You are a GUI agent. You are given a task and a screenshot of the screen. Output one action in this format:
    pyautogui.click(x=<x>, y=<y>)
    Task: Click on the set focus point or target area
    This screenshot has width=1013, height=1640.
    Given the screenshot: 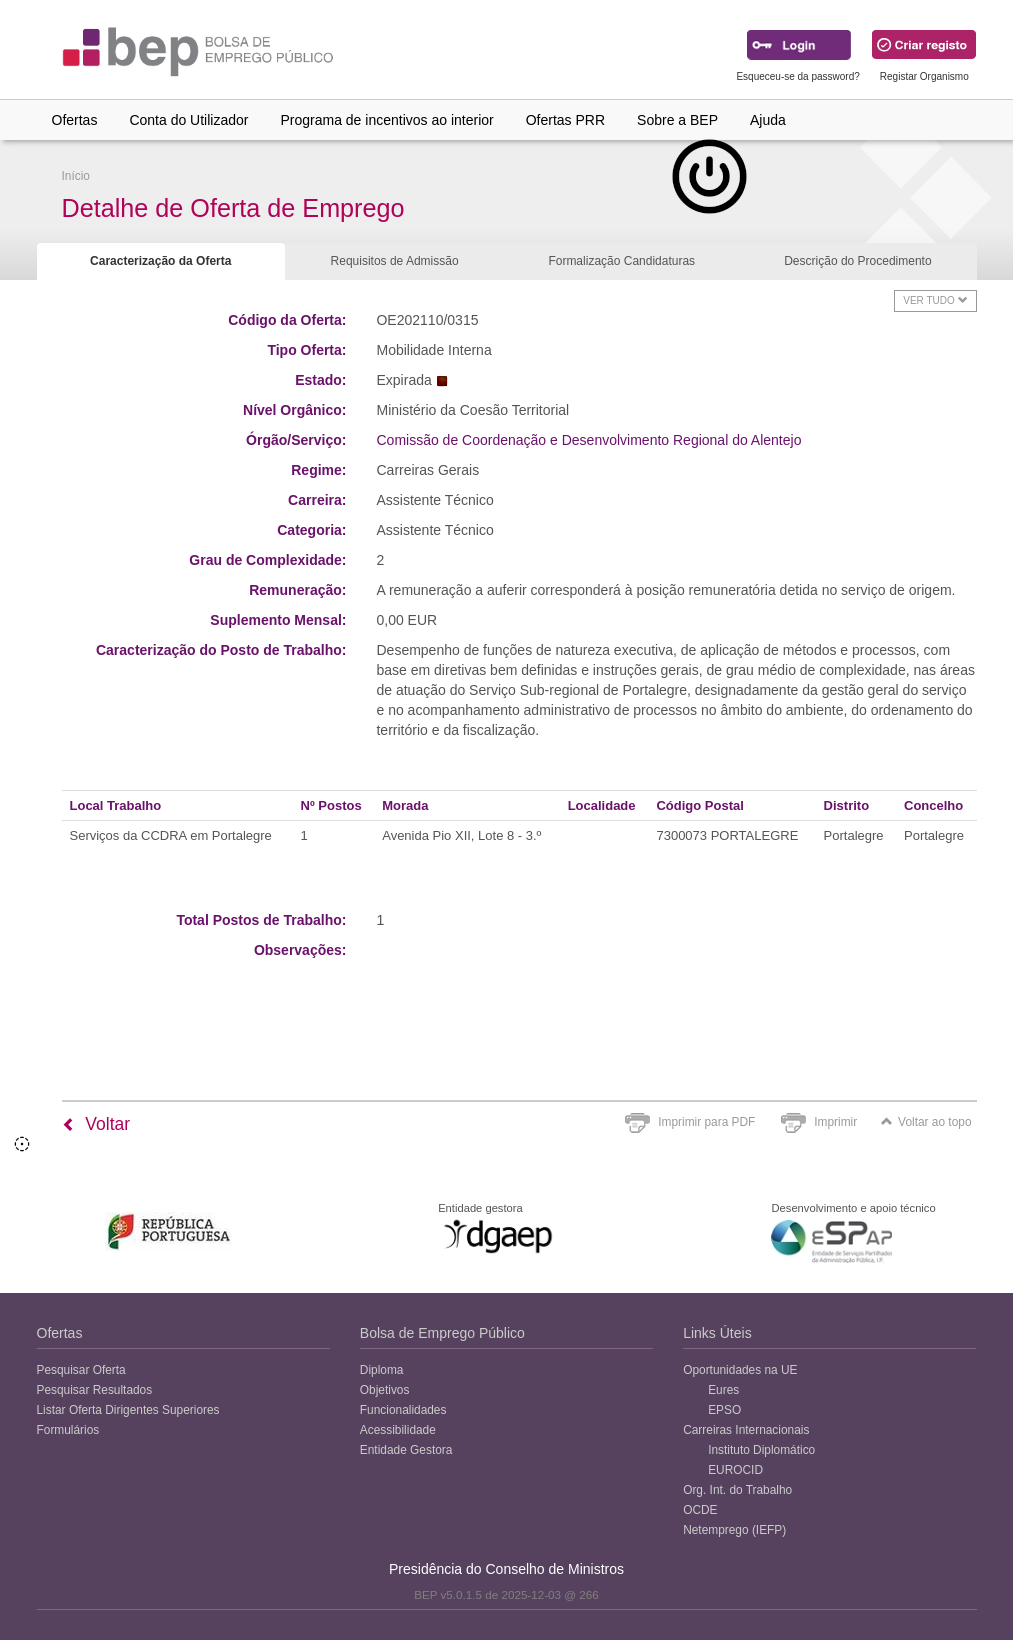 What is the action you would take?
    pyautogui.click(x=22, y=1144)
    